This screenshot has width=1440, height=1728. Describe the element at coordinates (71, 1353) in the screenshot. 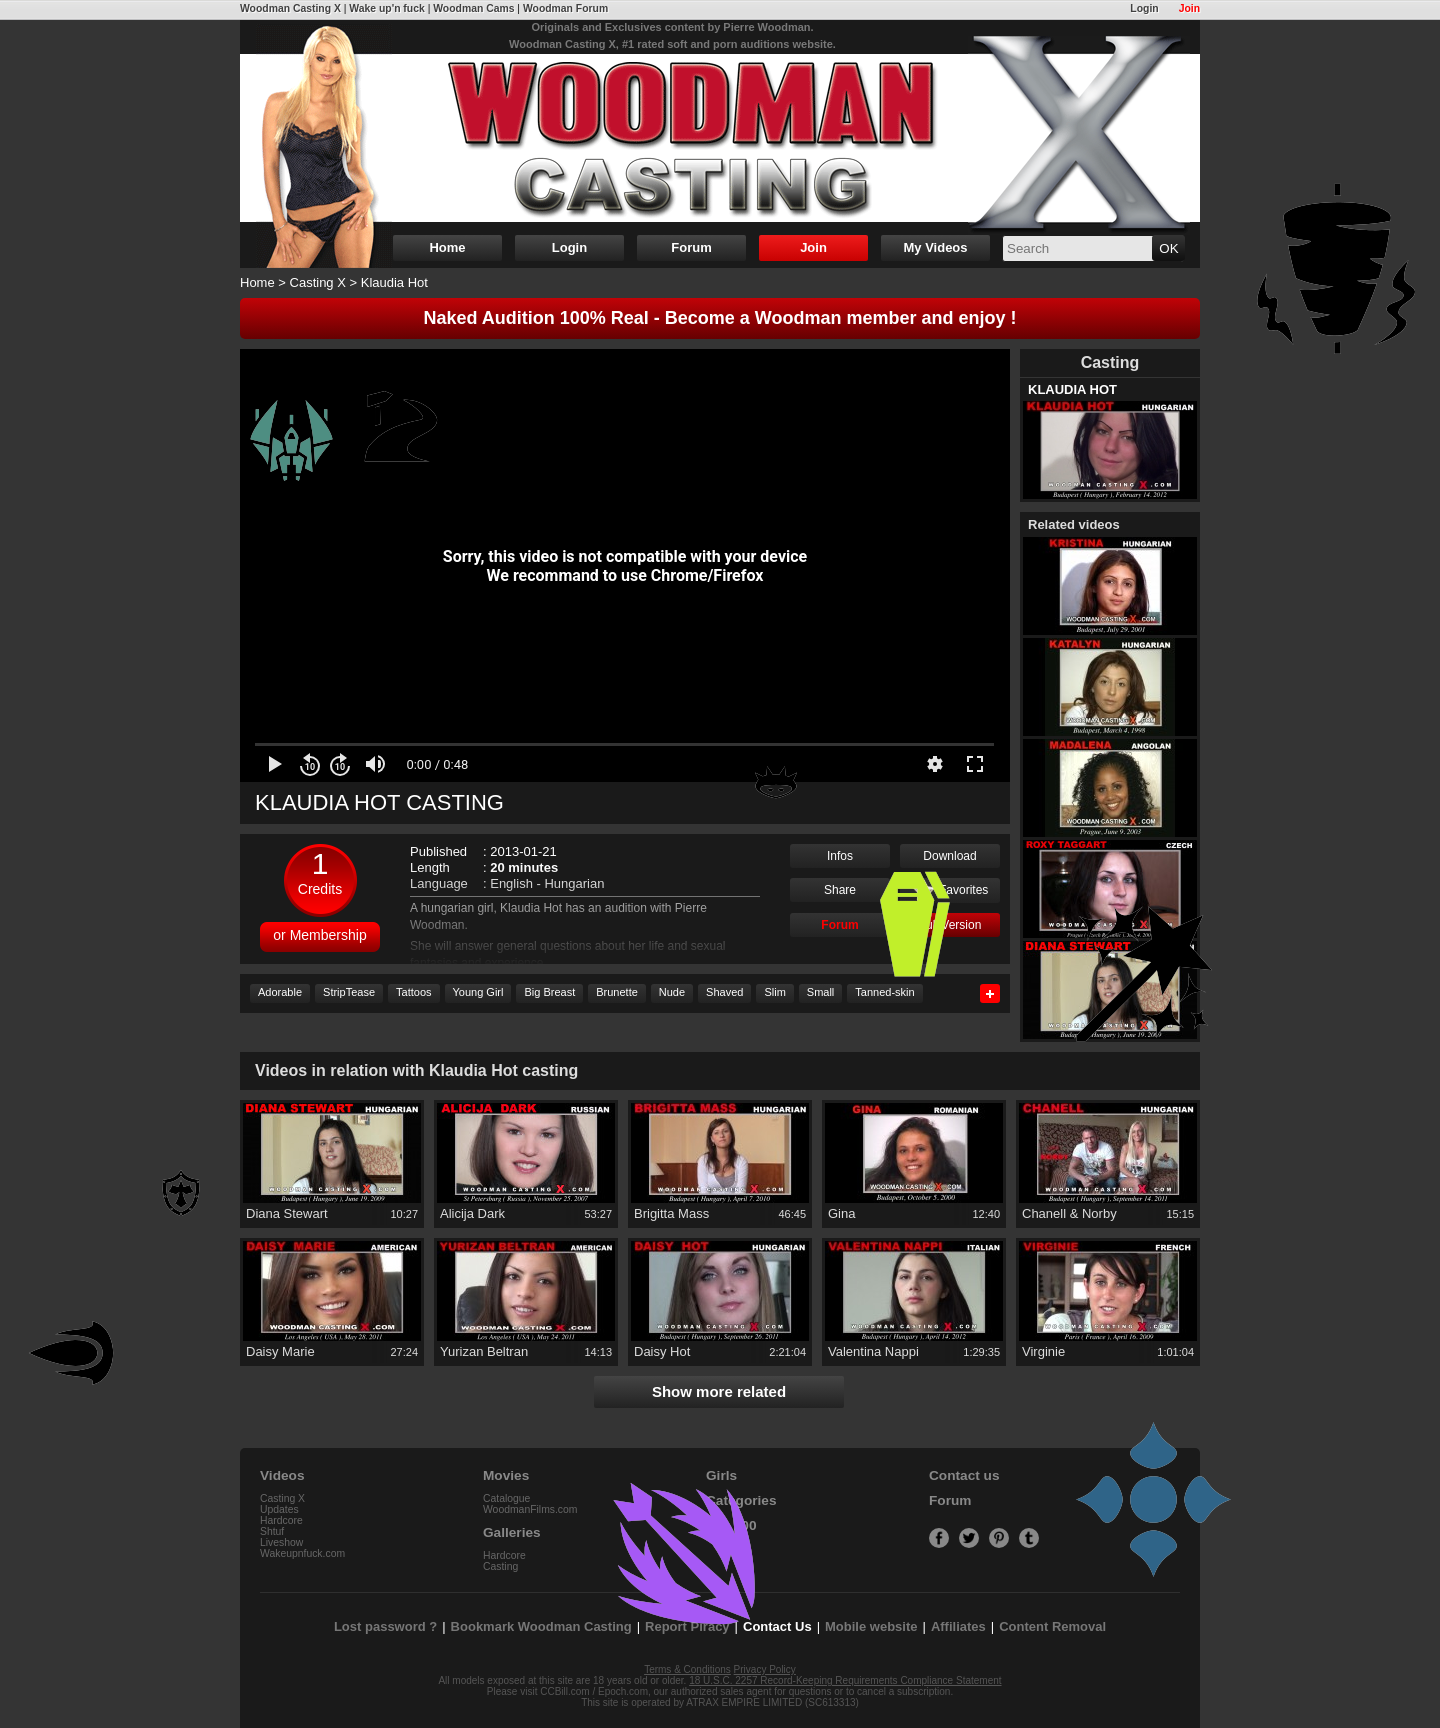

I see `select the lucifer cannon weapon` at that location.